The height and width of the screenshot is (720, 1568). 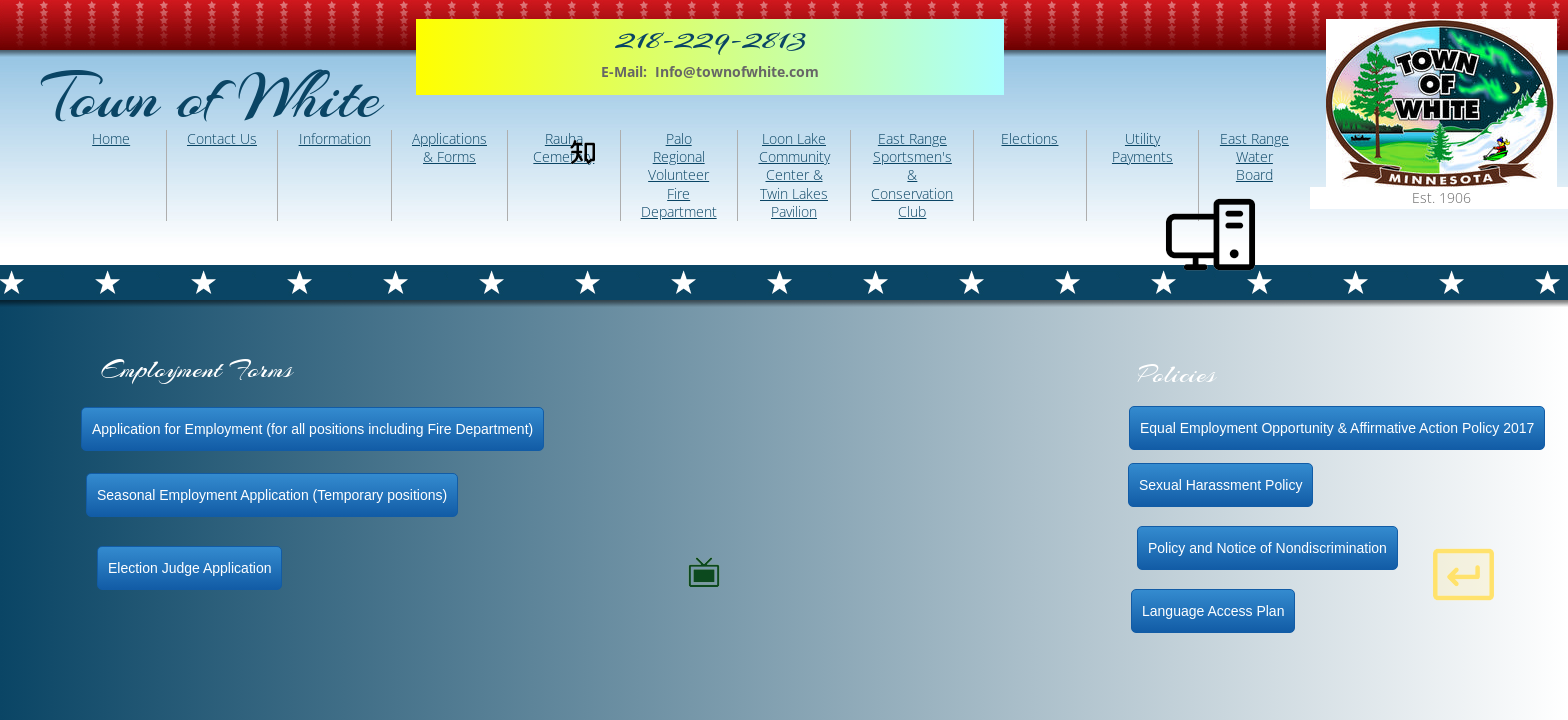 I want to click on press enter or return key, so click(x=1463, y=574).